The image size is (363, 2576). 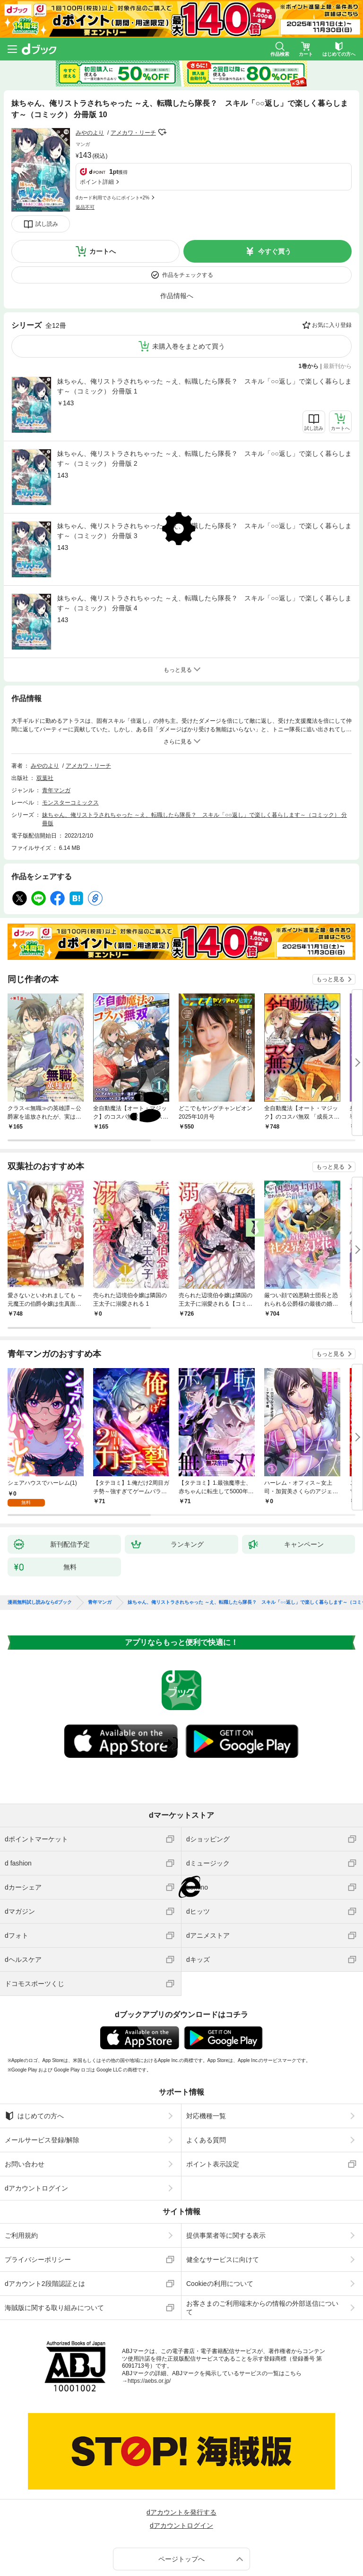 What do you see at coordinates (255, 1227) in the screenshot?
I see `black tie formal wear or dress code indicator` at bounding box center [255, 1227].